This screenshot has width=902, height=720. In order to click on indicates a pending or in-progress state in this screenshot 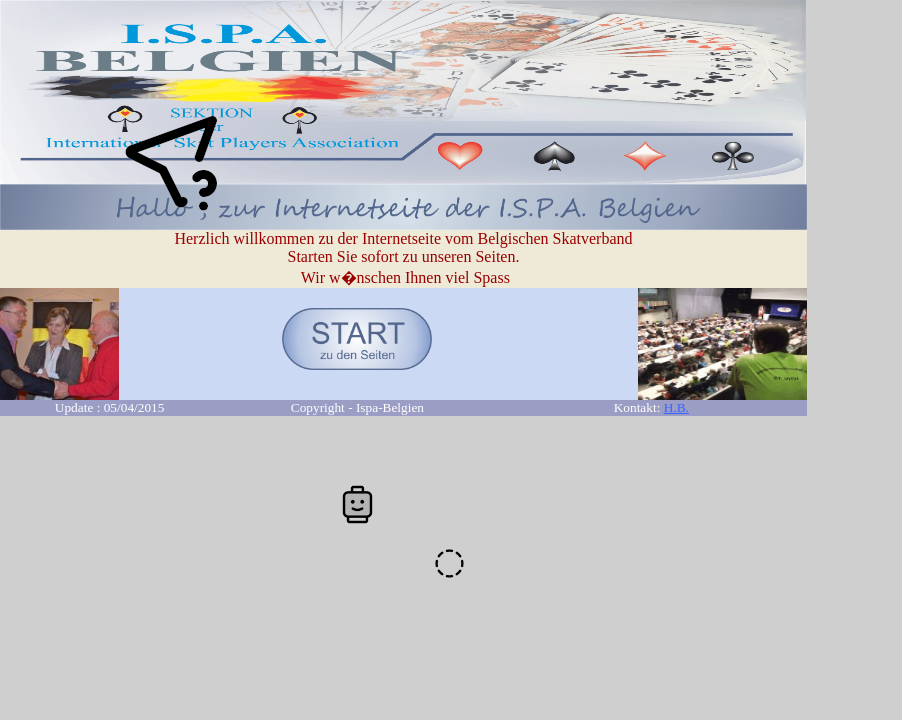, I will do `click(449, 563)`.